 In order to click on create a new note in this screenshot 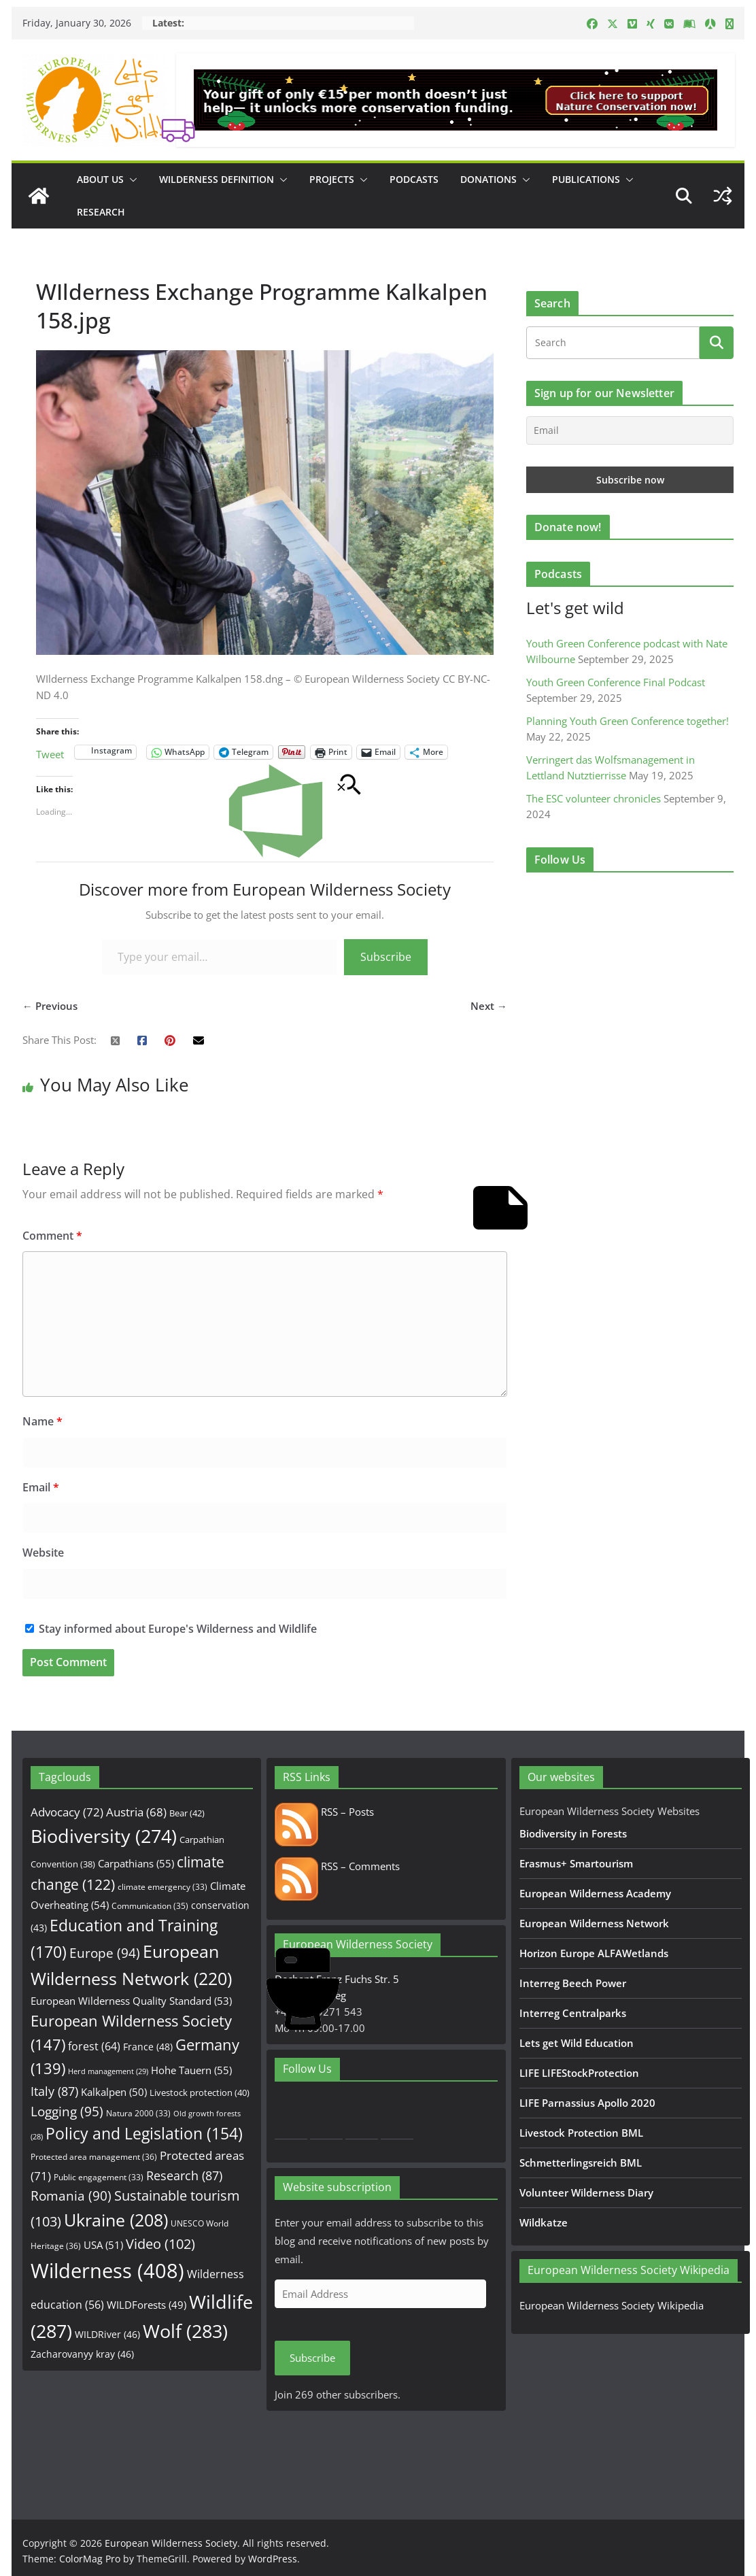, I will do `click(500, 1208)`.